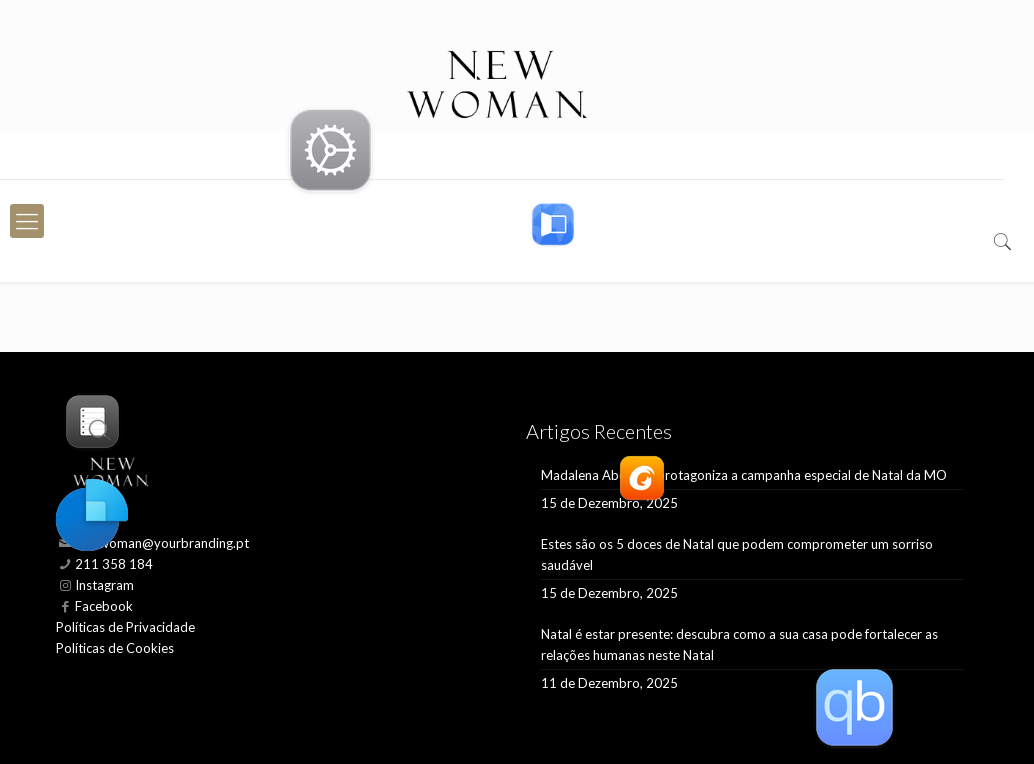 Image resolution: width=1034 pixels, height=764 pixels. What do you see at coordinates (92, 421) in the screenshot?
I see `view system logs and activity history` at bounding box center [92, 421].